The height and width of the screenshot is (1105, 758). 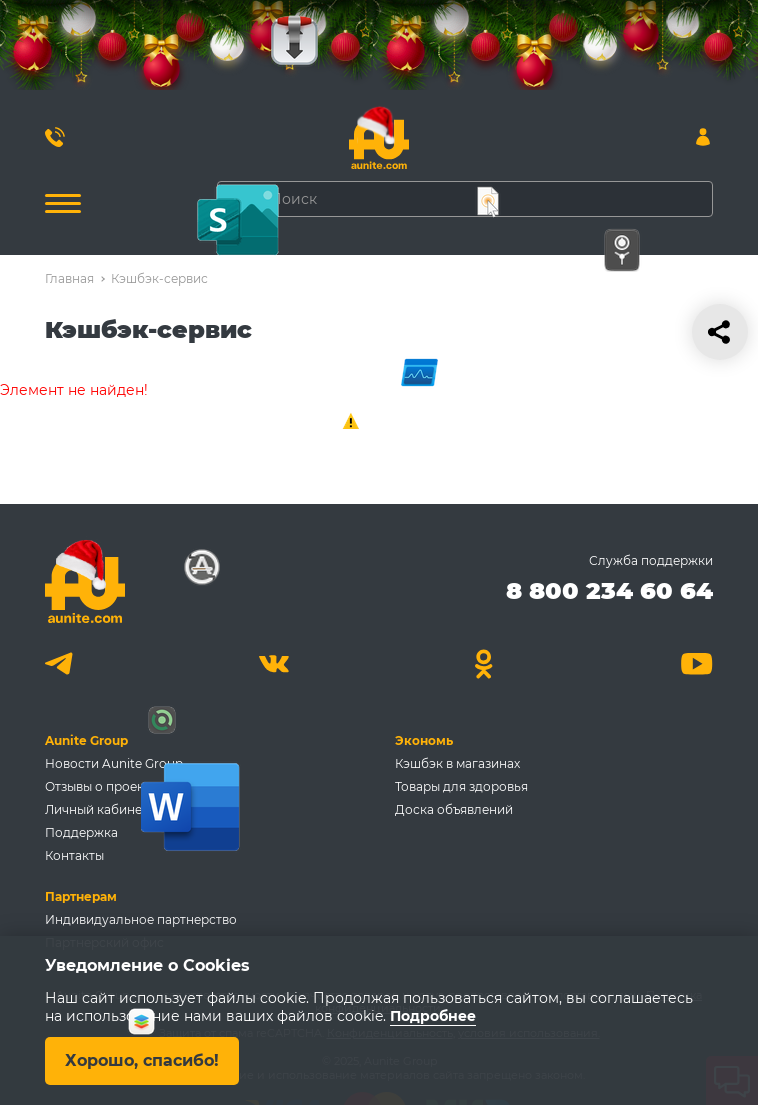 What do you see at coordinates (419, 372) in the screenshot?
I see `open process monitor application` at bounding box center [419, 372].